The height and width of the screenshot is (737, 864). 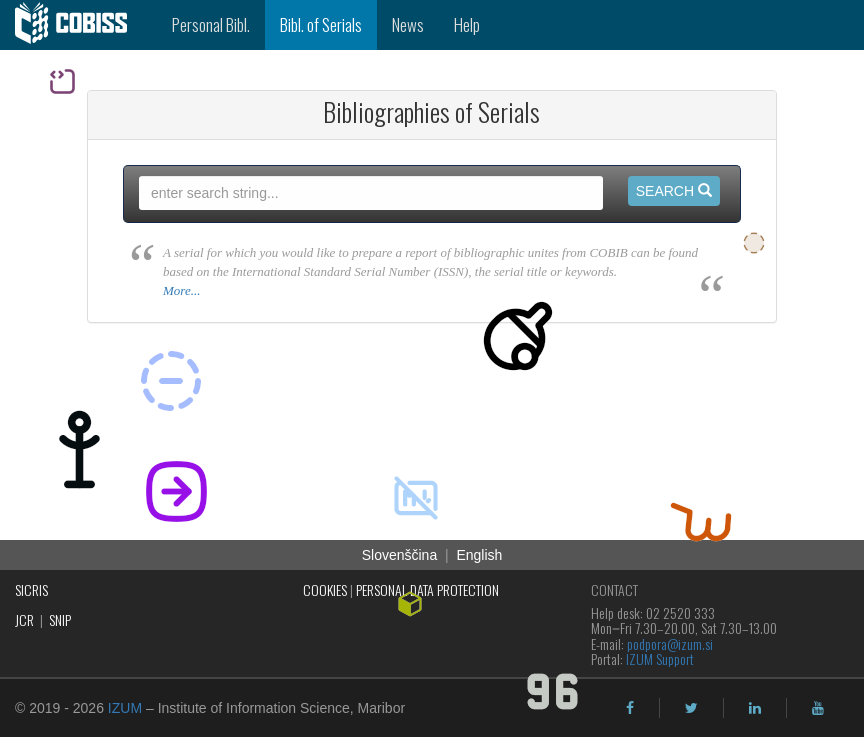 What do you see at coordinates (410, 604) in the screenshot?
I see `view 3D model or object` at bounding box center [410, 604].